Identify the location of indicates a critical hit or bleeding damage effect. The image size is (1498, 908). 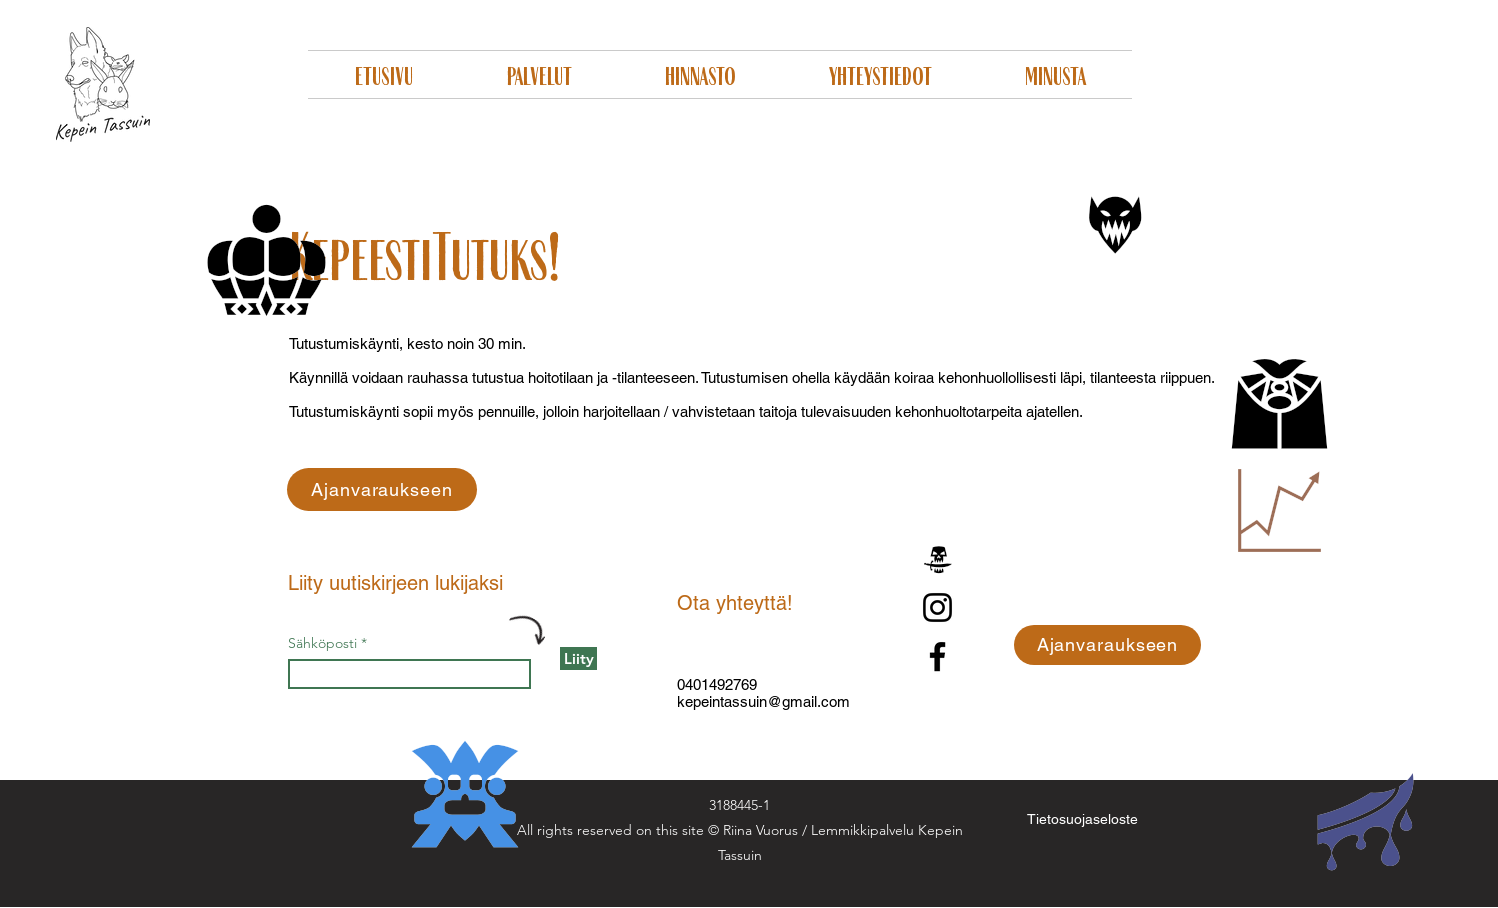
(1365, 821).